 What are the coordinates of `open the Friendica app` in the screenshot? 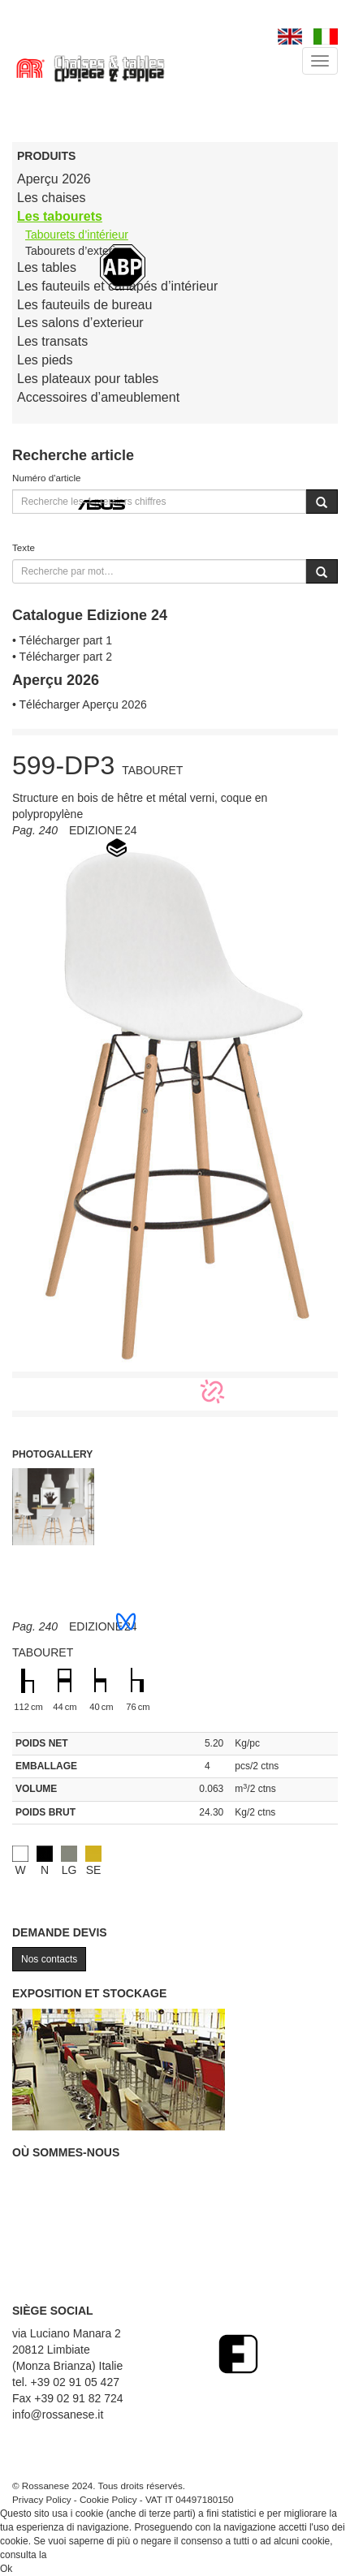 It's located at (238, 2354).